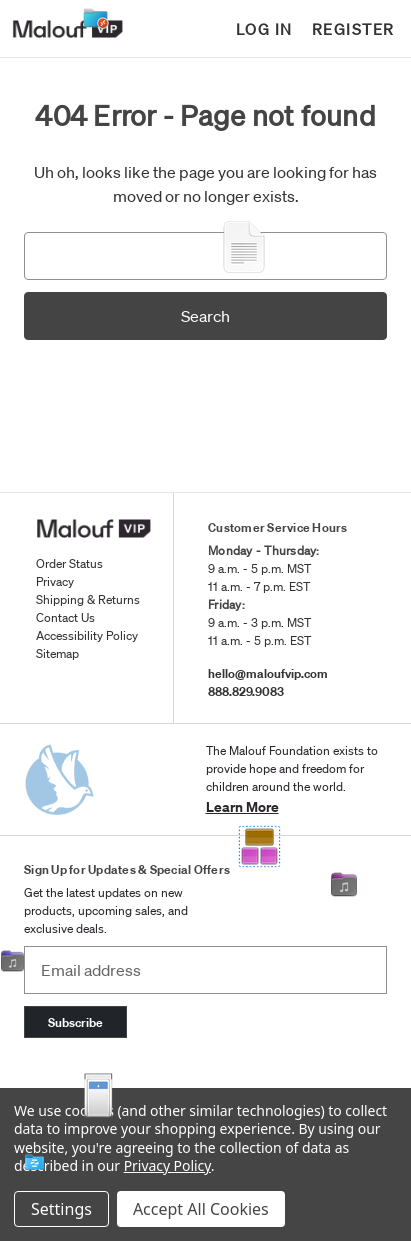  Describe the element at coordinates (259, 846) in the screenshot. I see `select all items in the current view` at that location.